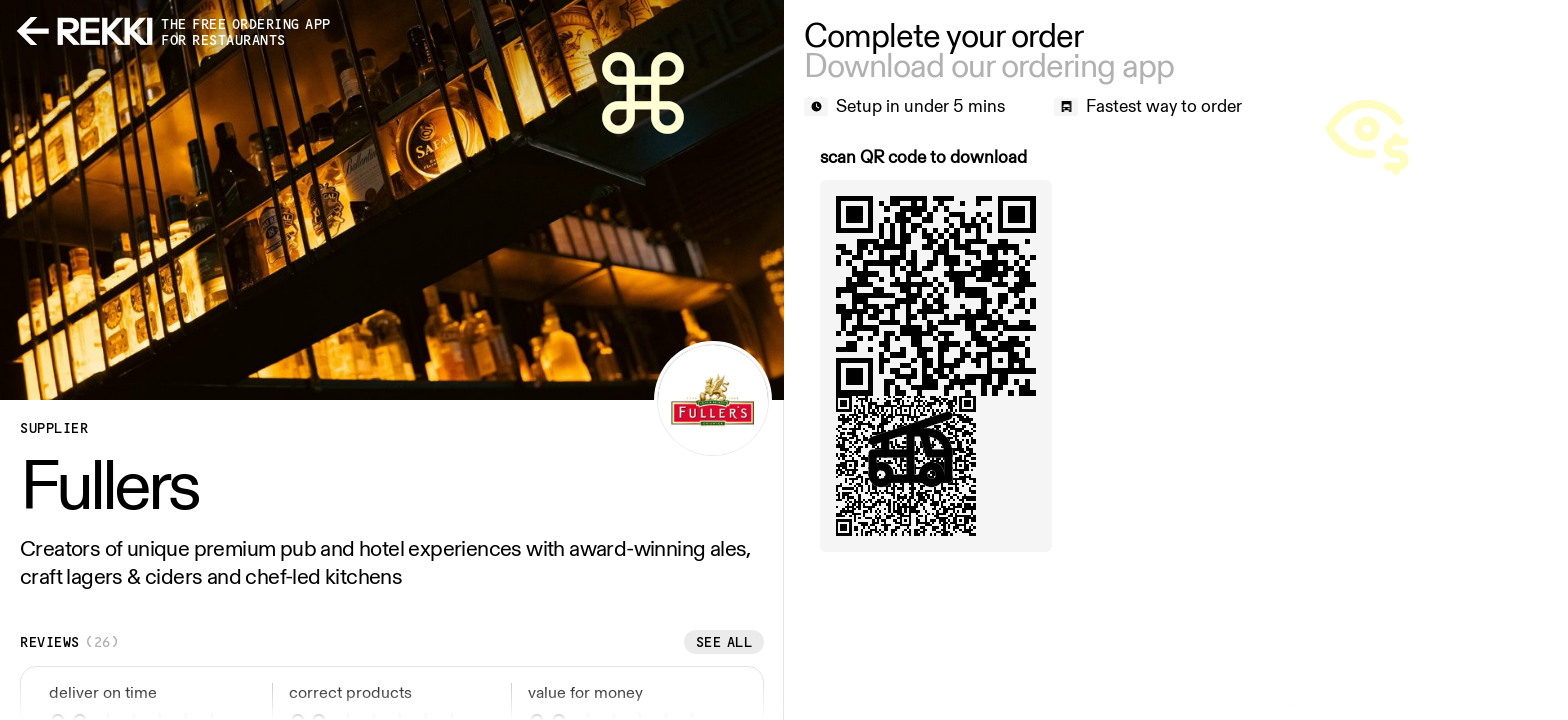 The height and width of the screenshot is (720, 1568). What do you see at coordinates (910, 453) in the screenshot?
I see `indicates emergency services or fire department` at bounding box center [910, 453].